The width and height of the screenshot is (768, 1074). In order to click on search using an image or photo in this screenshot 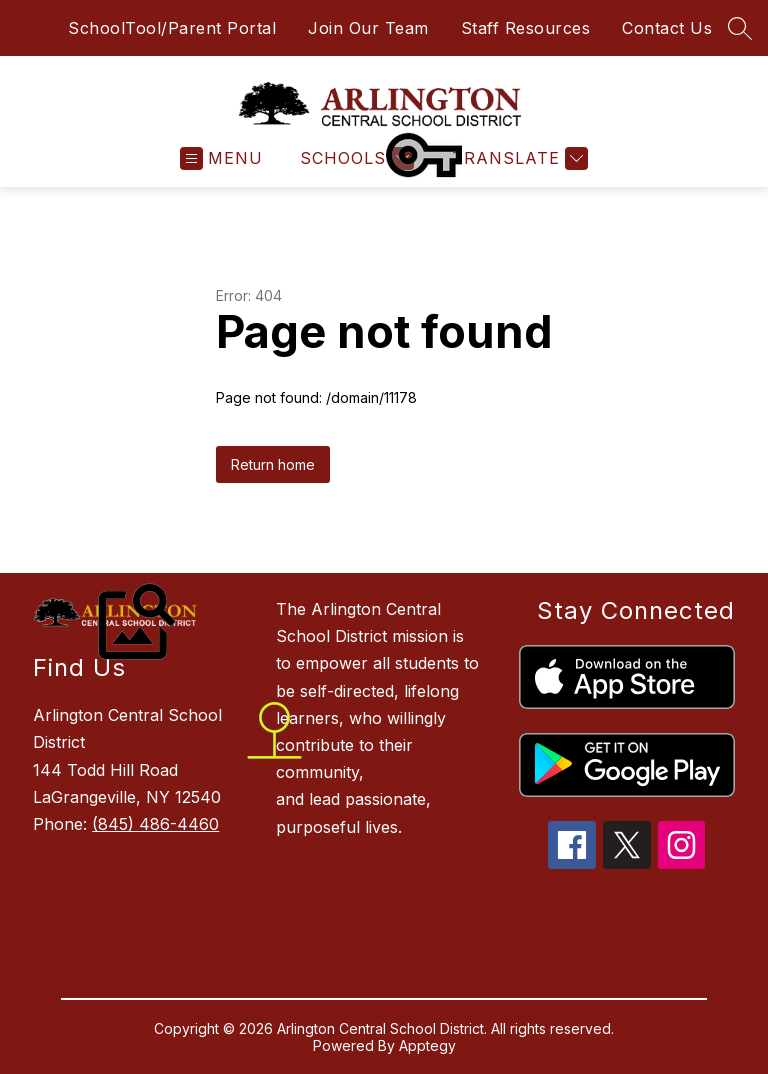, I will do `click(136, 621)`.